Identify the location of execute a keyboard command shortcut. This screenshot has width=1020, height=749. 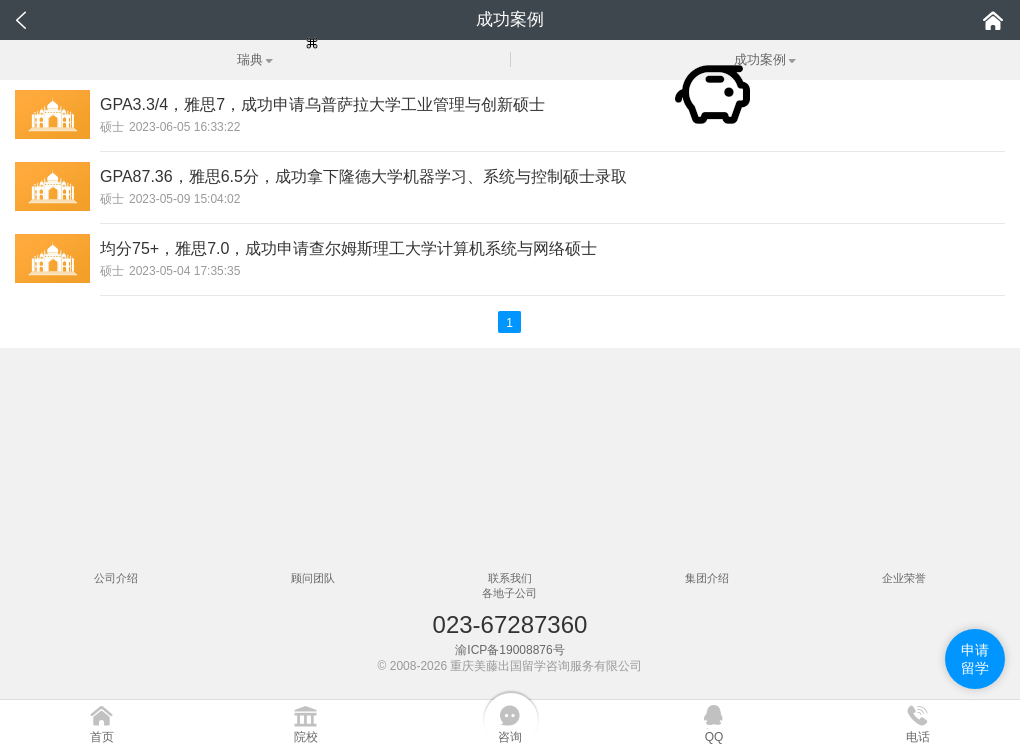
(312, 43).